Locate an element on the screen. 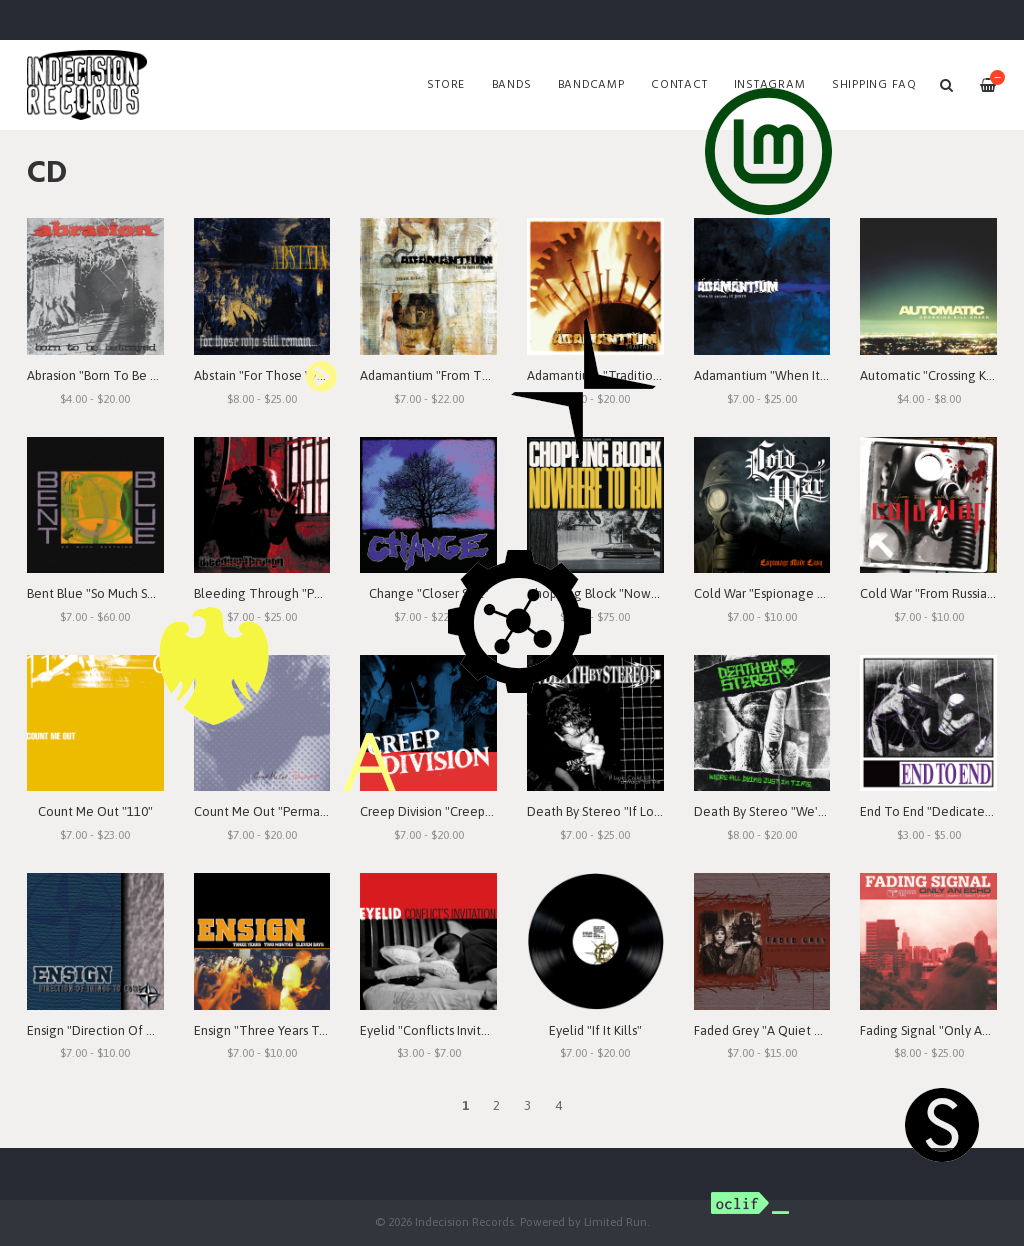  polestar electric vehicle brand logo is located at coordinates (583, 390).